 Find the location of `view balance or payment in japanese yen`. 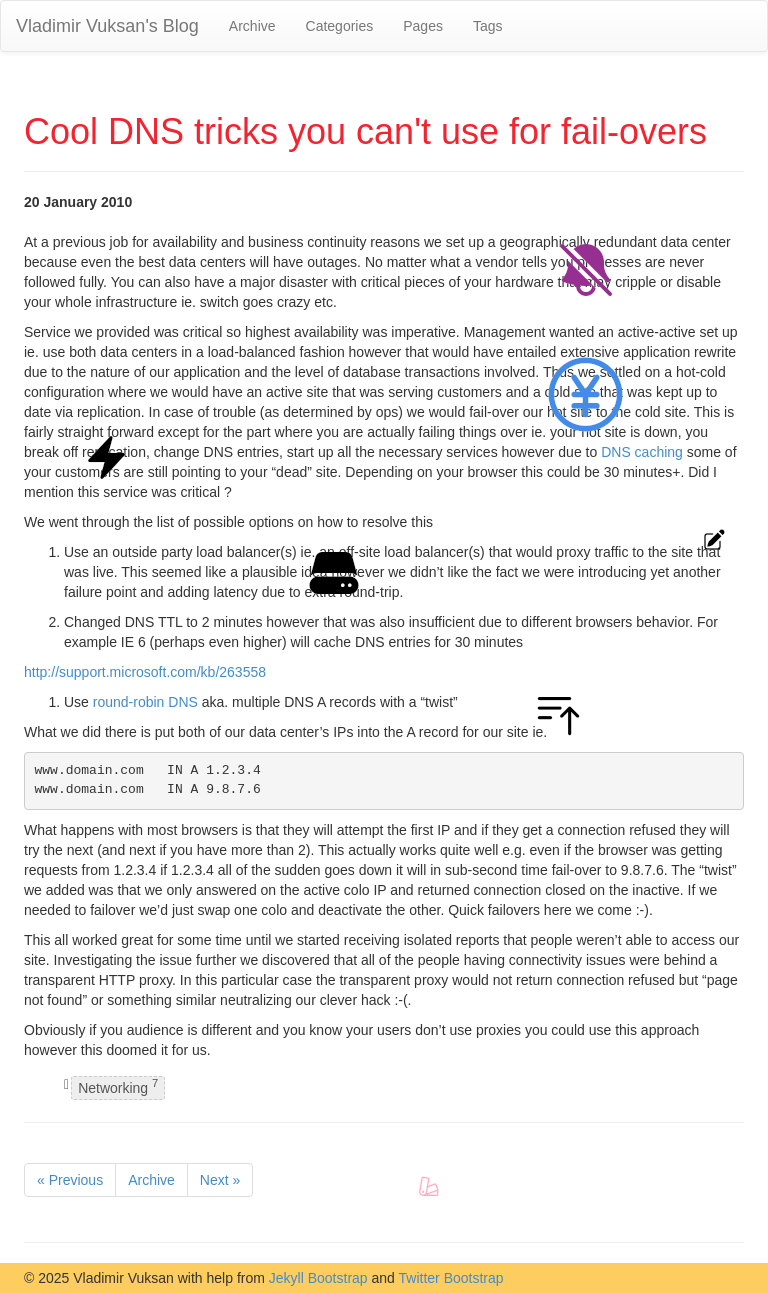

view balance or payment in japanese yen is located at coordinates (585, 394).